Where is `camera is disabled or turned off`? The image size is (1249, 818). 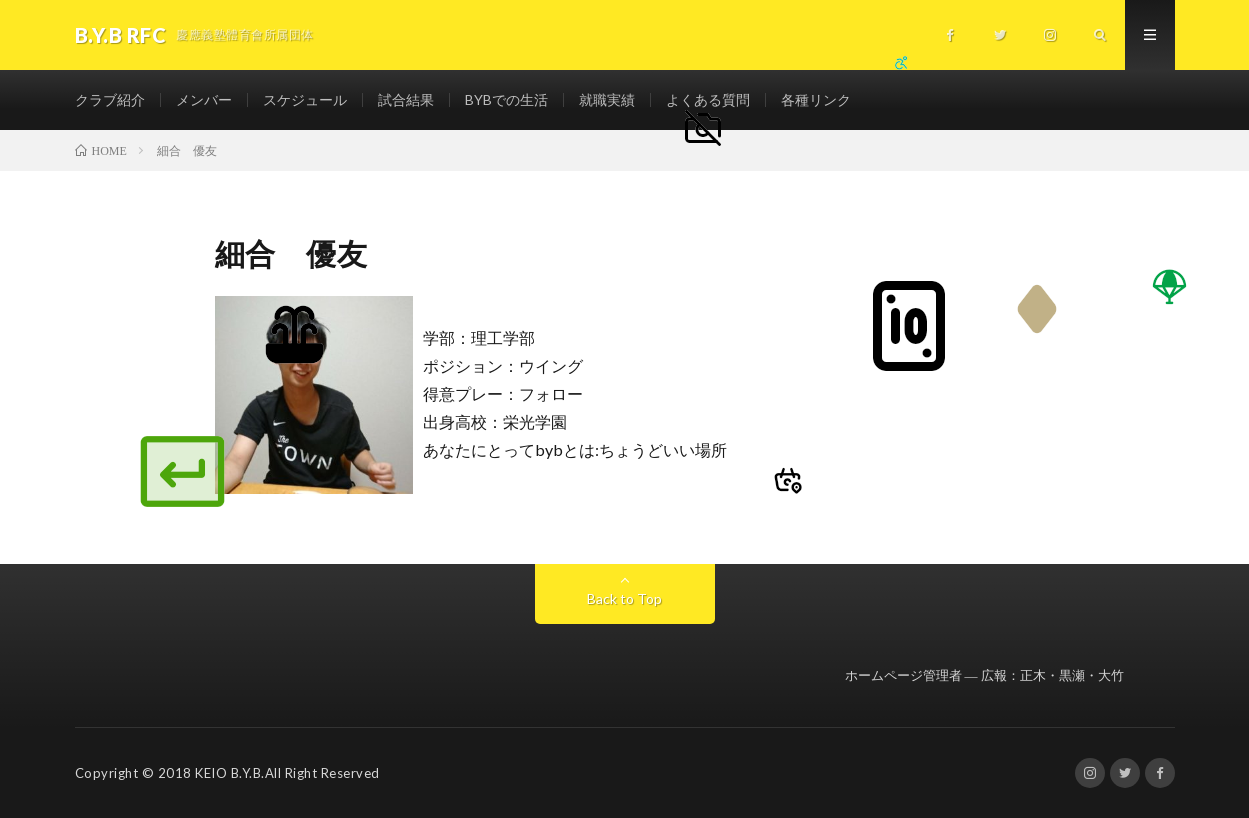
camera is disabled or turned off is located at coordinates (703, 128).